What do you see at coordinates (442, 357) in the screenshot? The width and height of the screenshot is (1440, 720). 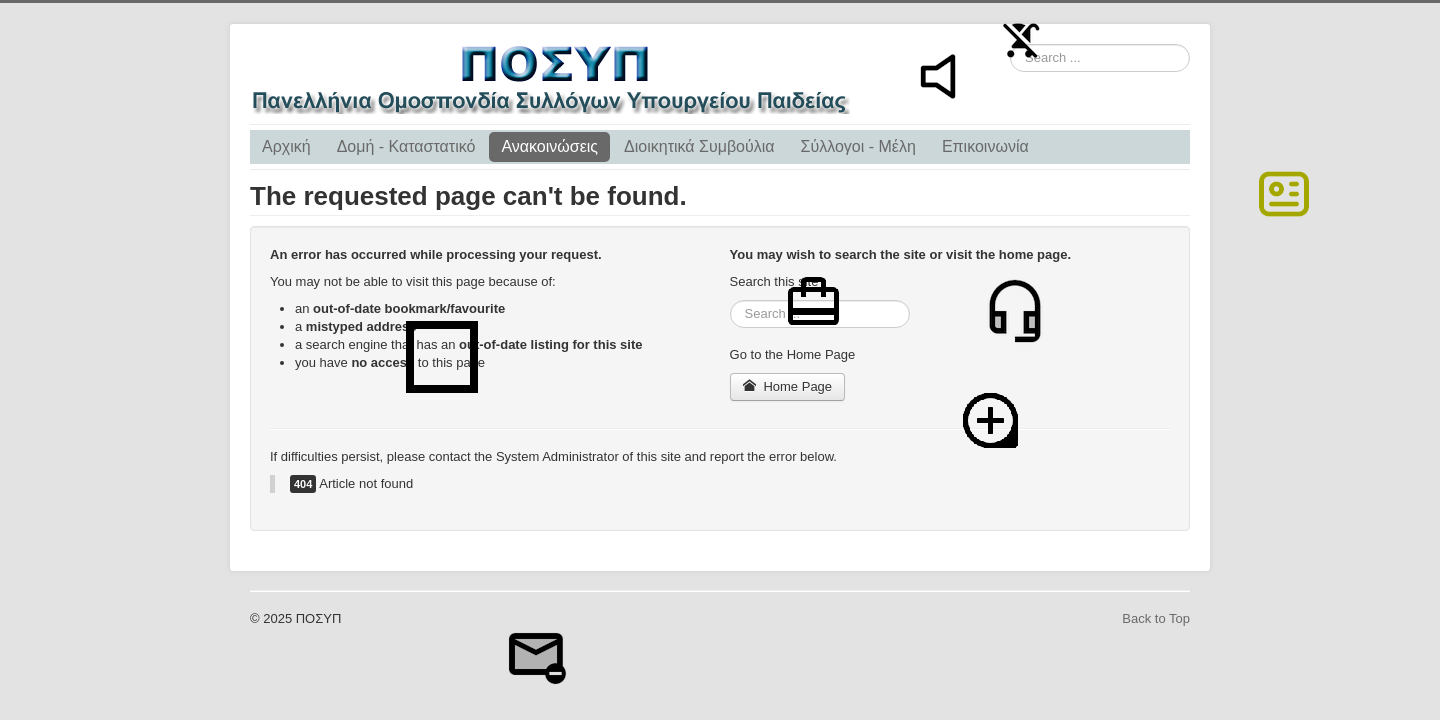 I see `select a square crop ratio for an image` at bounding box center [442, 357].